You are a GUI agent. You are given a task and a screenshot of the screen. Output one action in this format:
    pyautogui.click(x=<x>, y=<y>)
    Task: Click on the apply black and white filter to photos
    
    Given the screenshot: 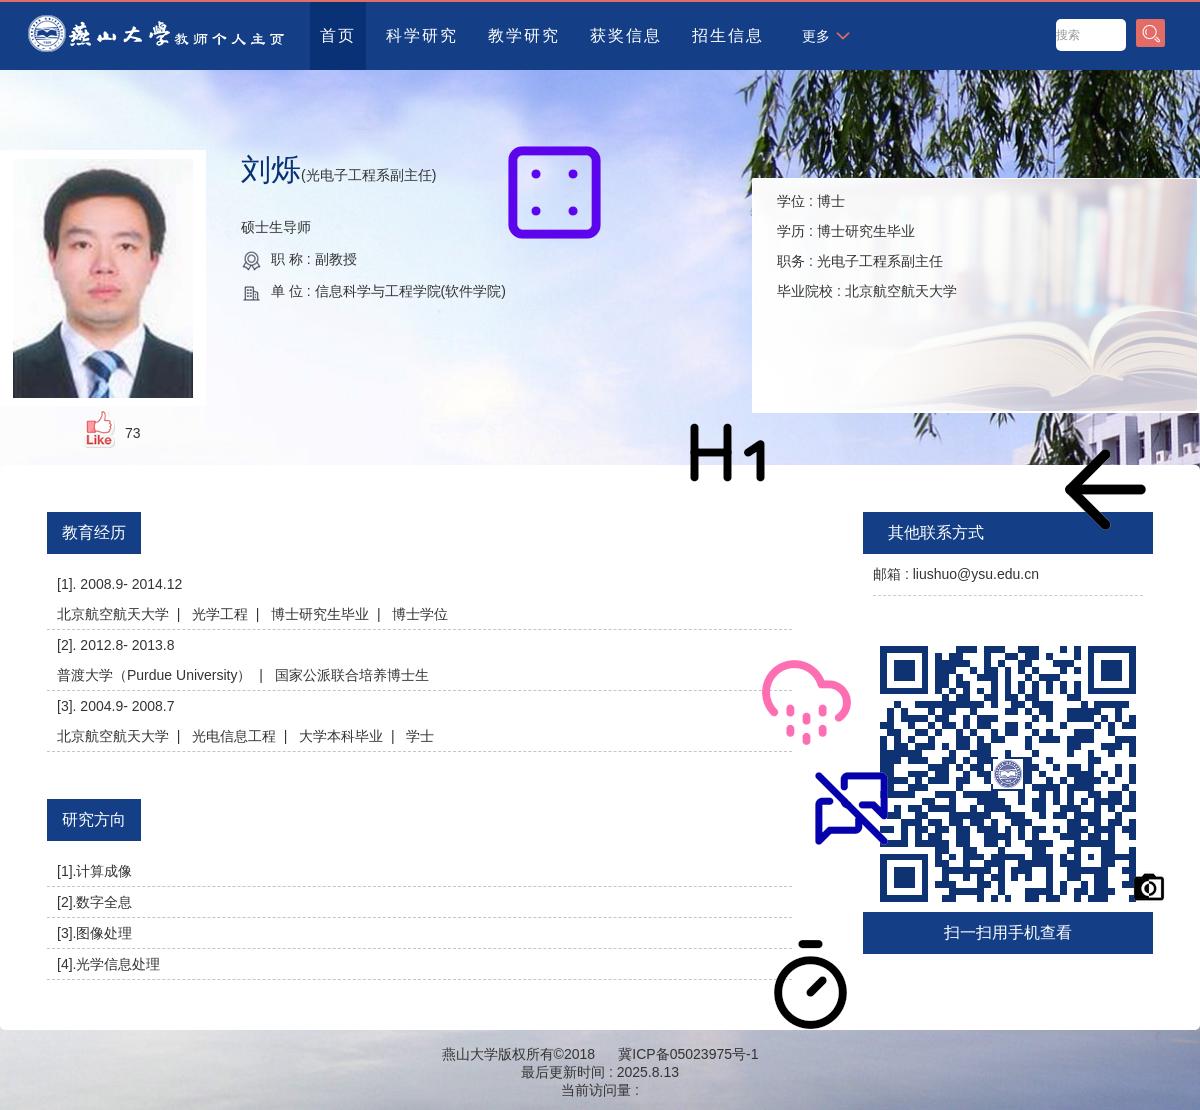 What is the action you would take?
    pyautogui.click(x=1149, y=887)
    